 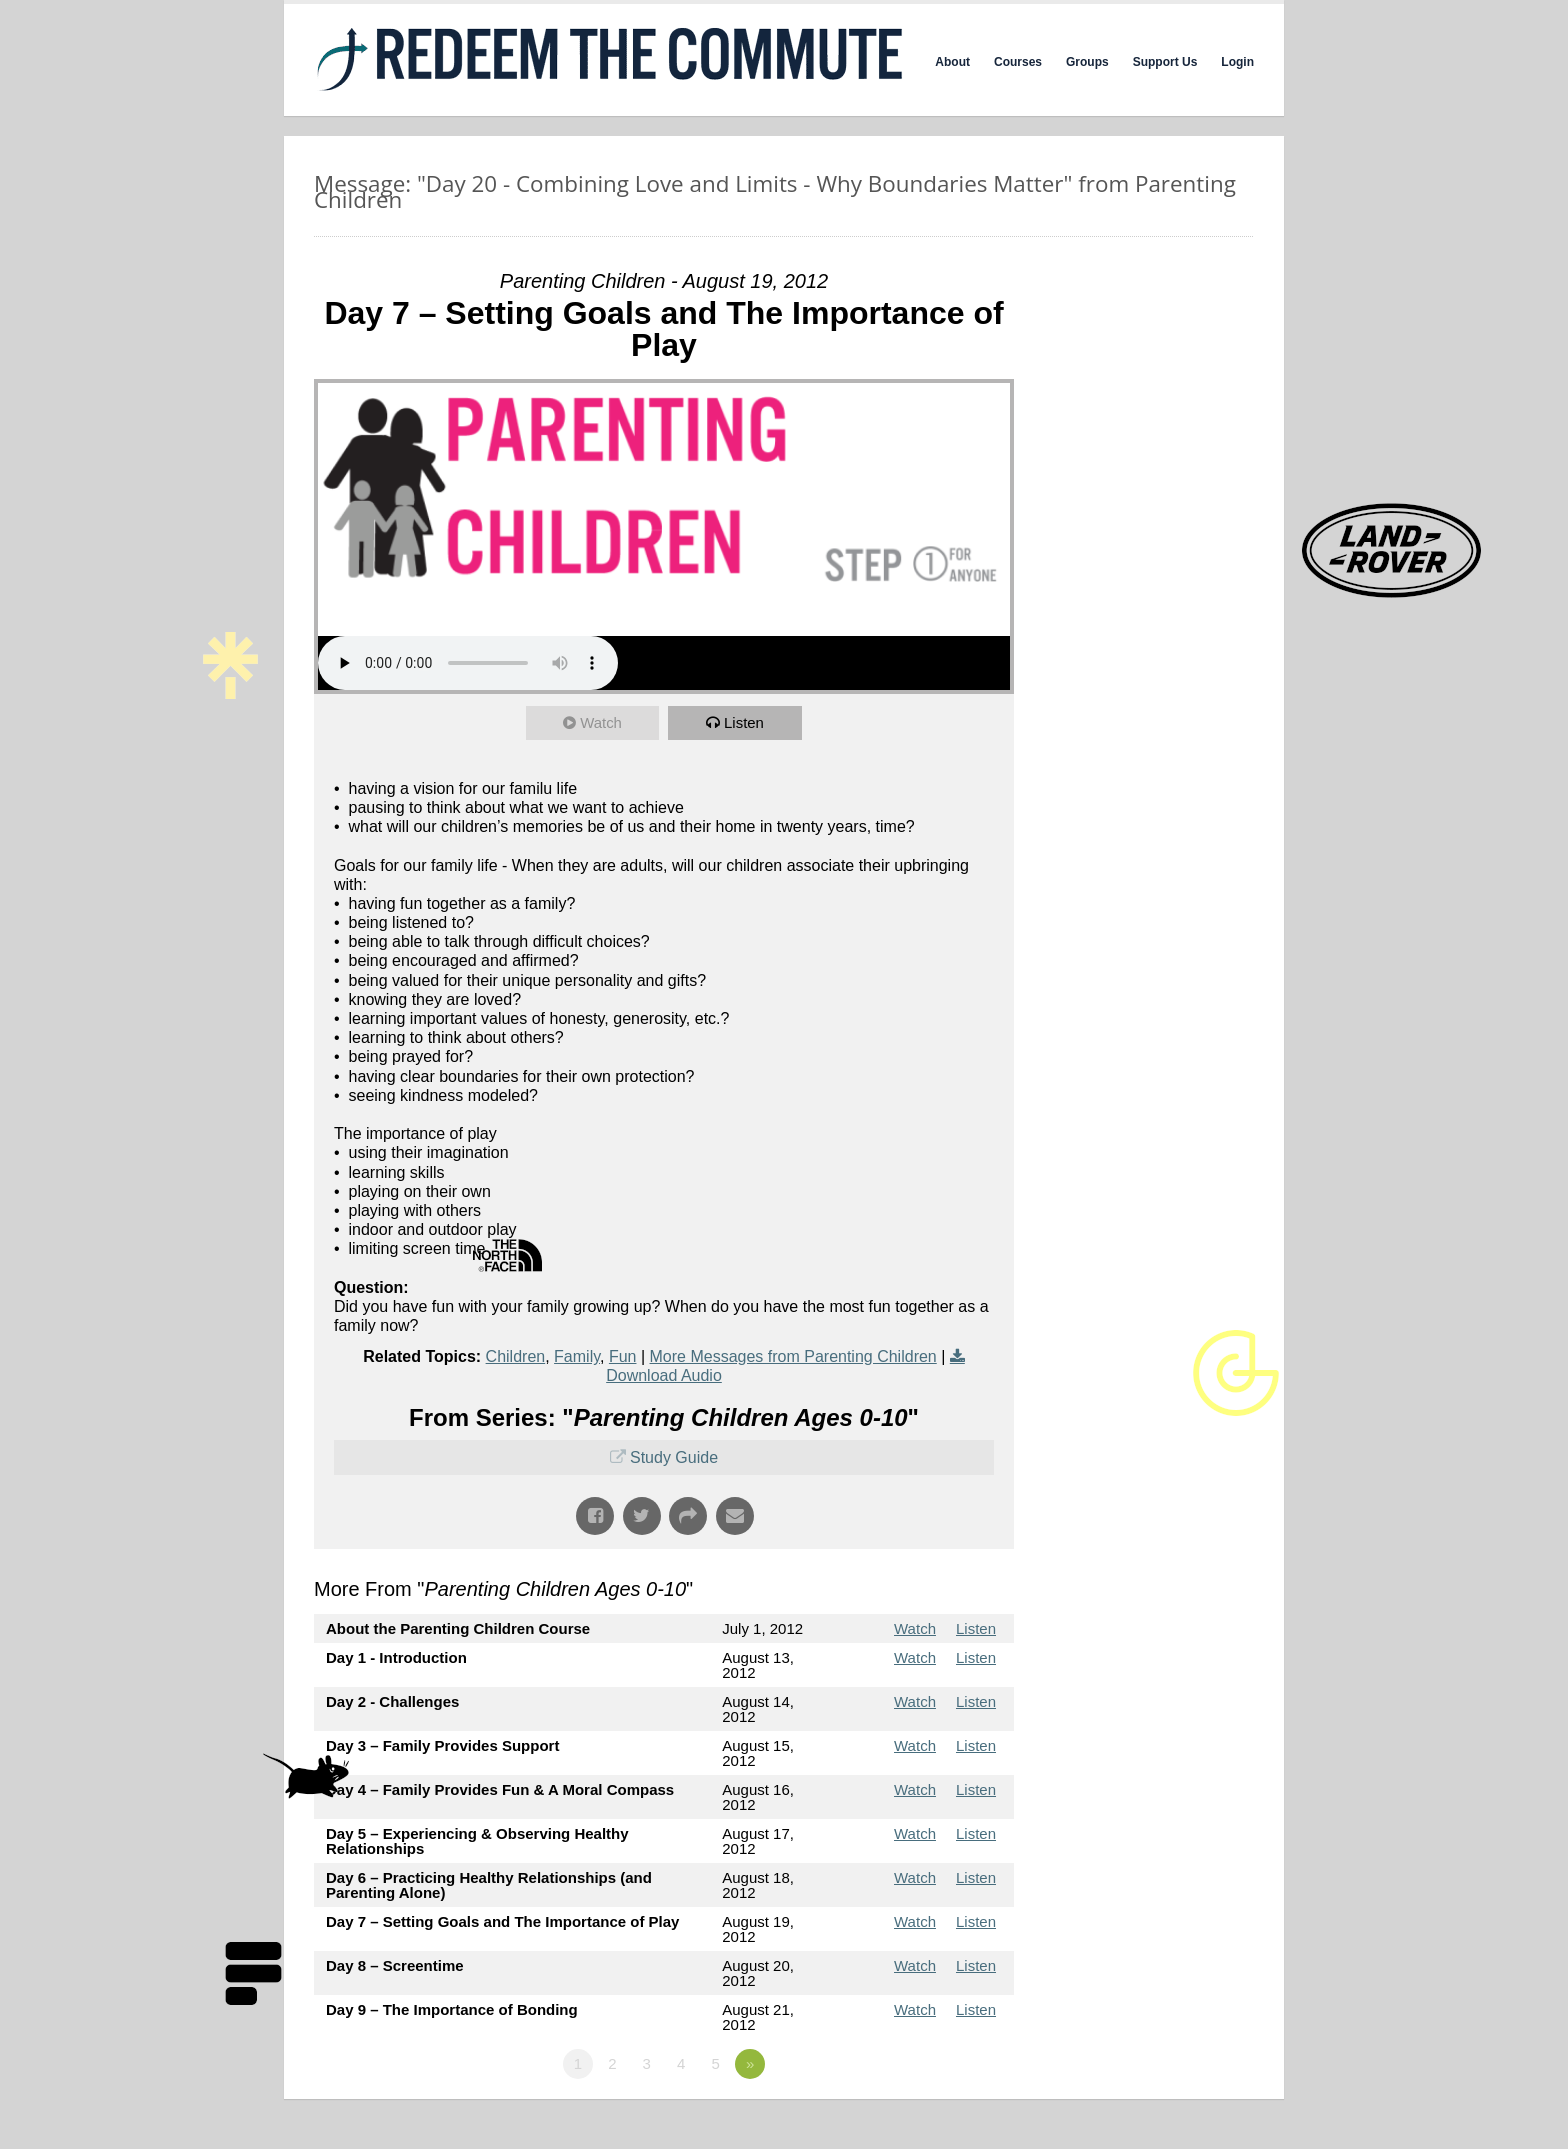 What do you see at coordinates (253, 1973) in the screenshot?
I see `Formspree form backend service logo` at bounding box center [253, 1973].